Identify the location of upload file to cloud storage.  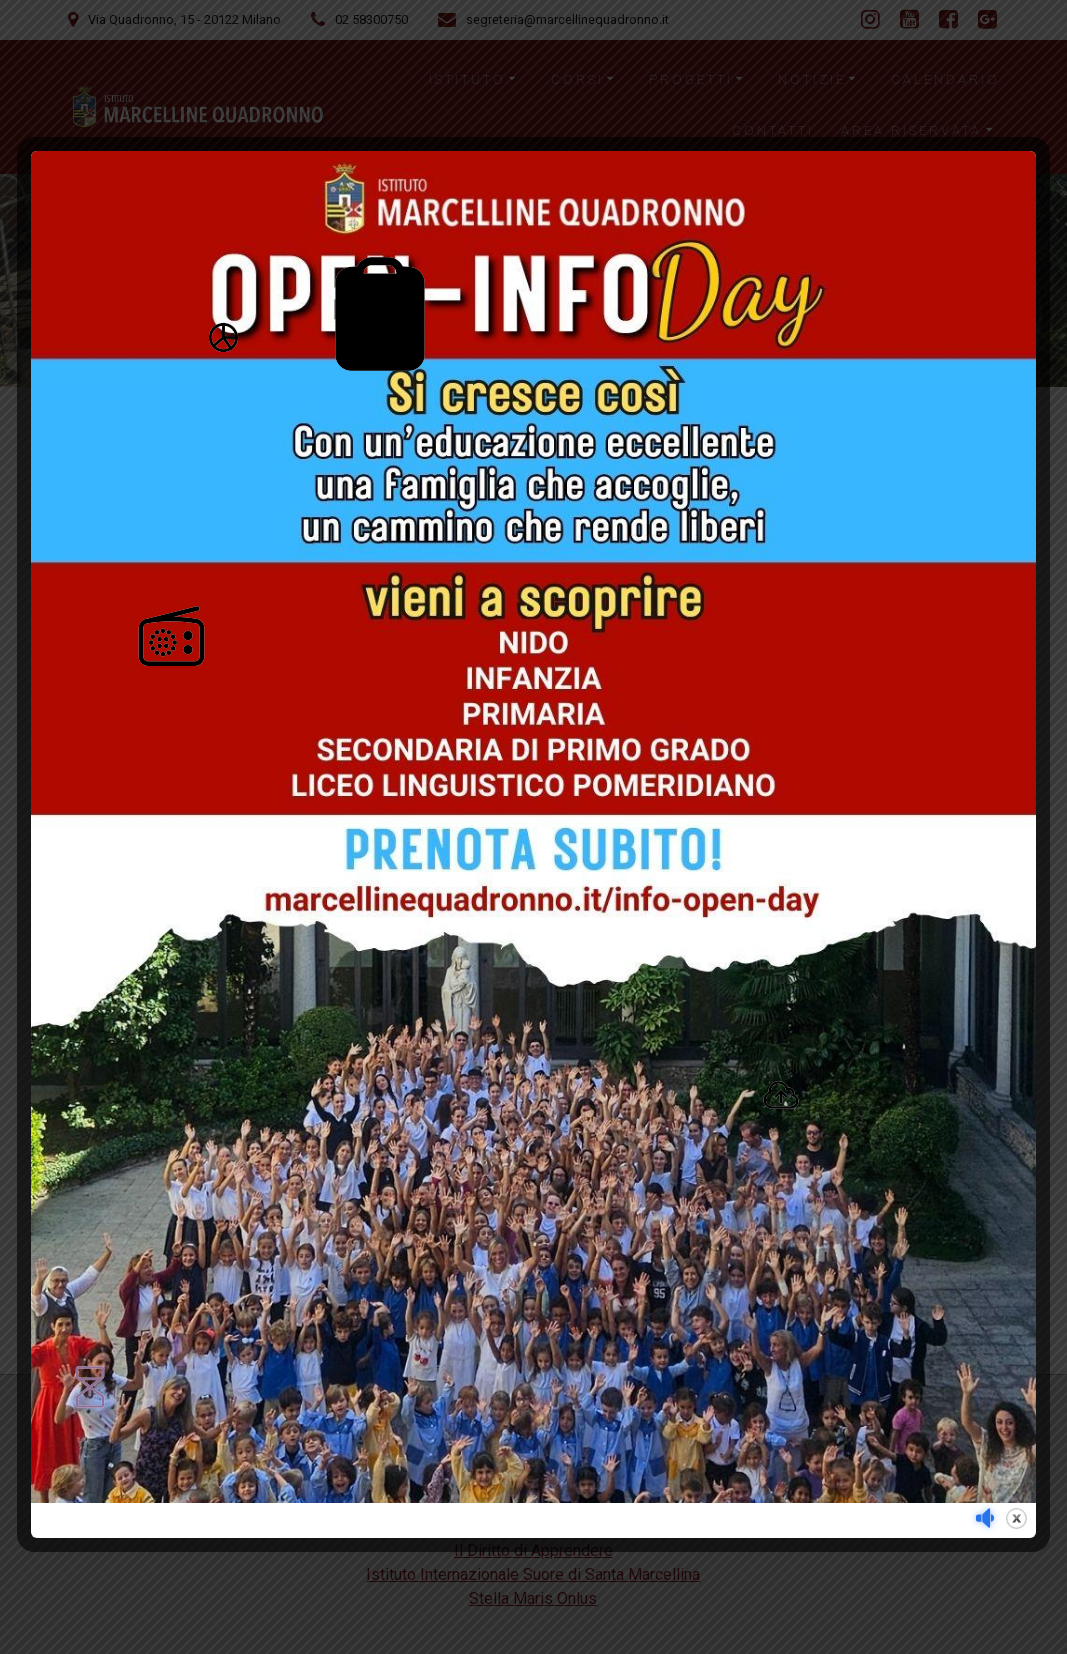
(781, 1095).